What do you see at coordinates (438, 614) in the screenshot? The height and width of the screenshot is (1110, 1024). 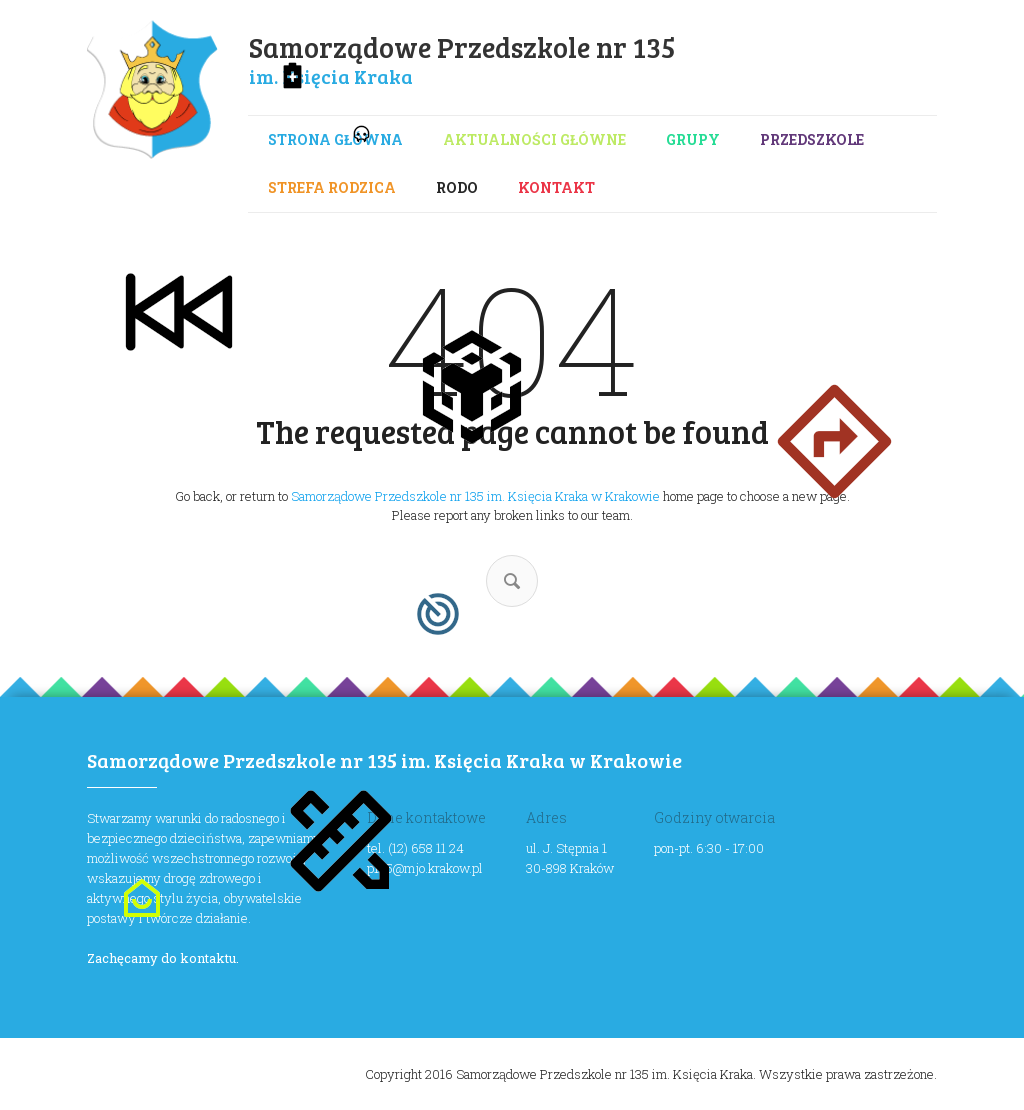 I see `scan a QR code or barcode` at bounding box center [438, 614].